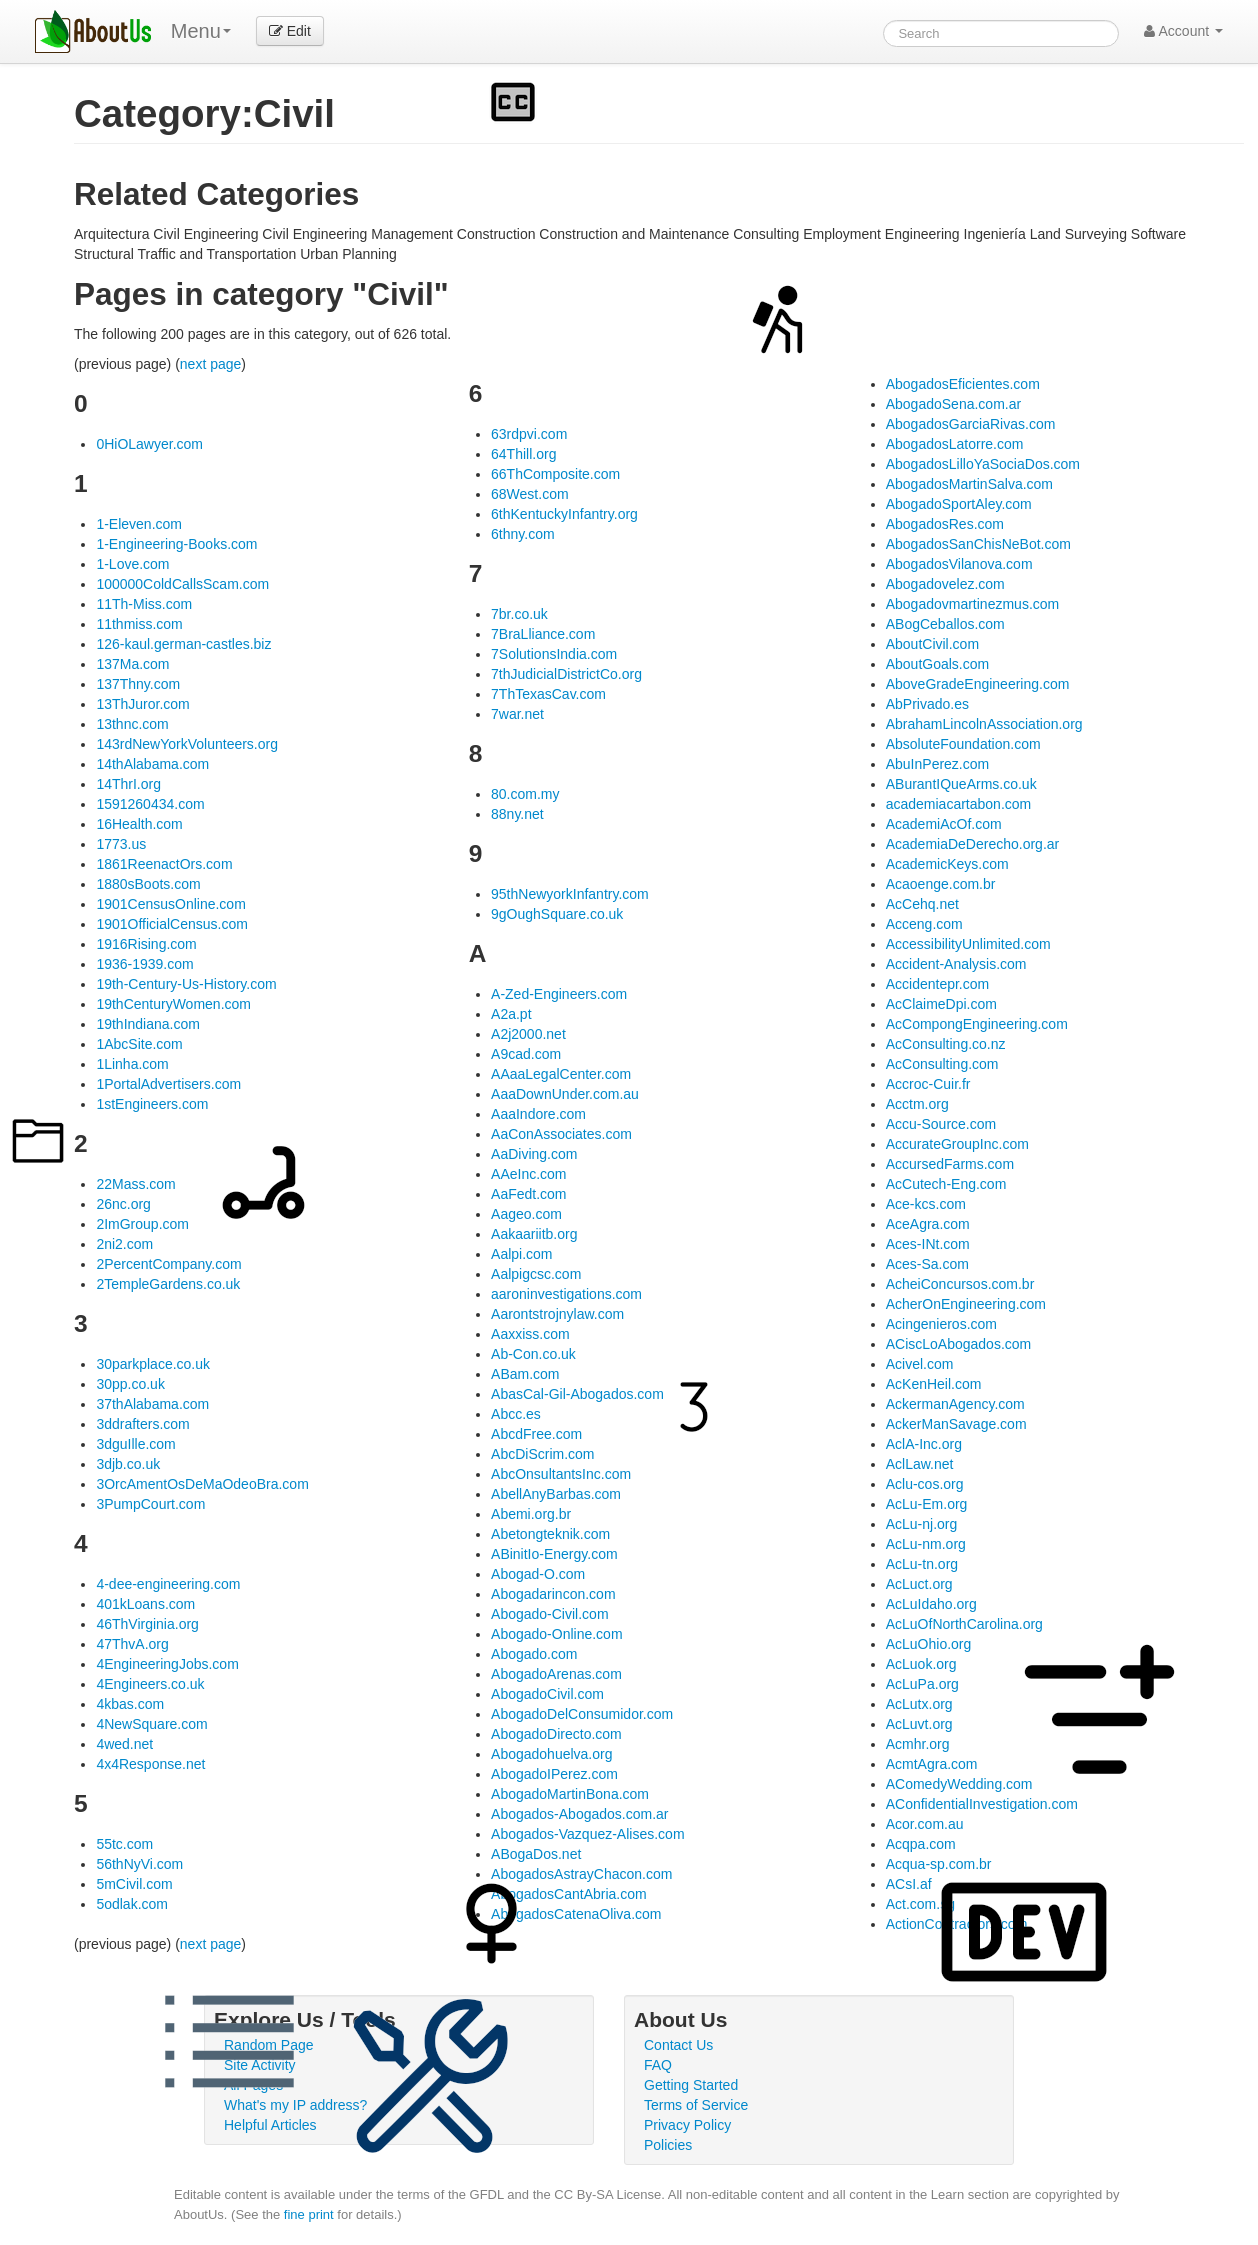 Image resolution: width=1258 pixels, height=2245 pixels. What do you see at coordinates (513, 102) in the screenshot?
I see `enable closed captions for video content` at bounding box center [513, 102].